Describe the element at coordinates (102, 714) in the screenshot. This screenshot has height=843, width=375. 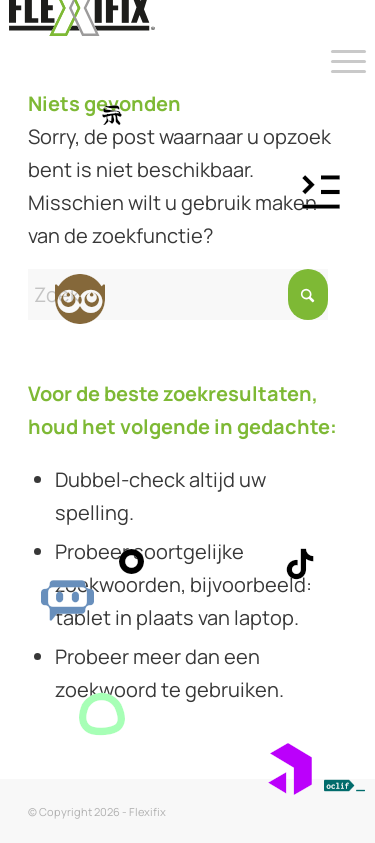
I see `open Uptime Kuma monitoring dashboard` at that location.